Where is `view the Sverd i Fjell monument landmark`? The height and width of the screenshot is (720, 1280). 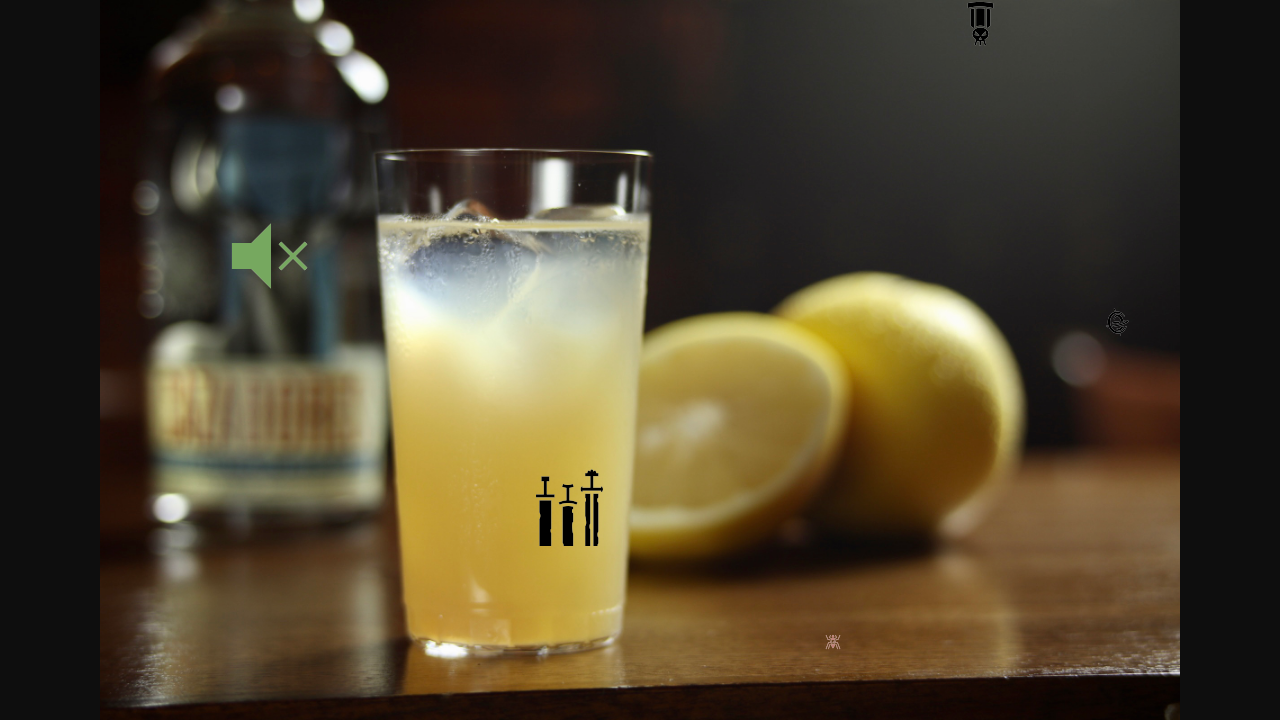 view the Sverd i Fjell monument landmark is located at coordinates (569, 506).